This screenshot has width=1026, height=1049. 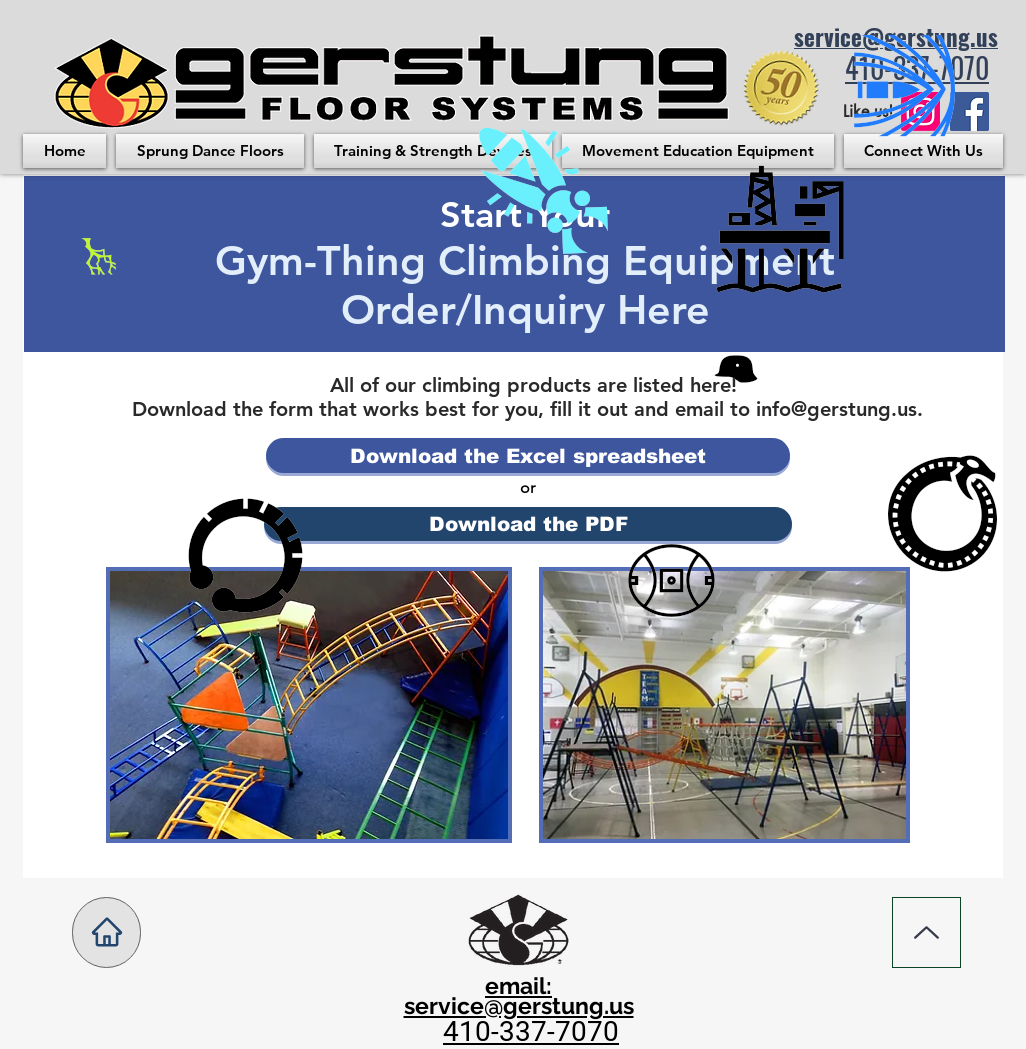 I want to click on indicates earwig pest type in an insect identification app, so click(x=542, y=190).